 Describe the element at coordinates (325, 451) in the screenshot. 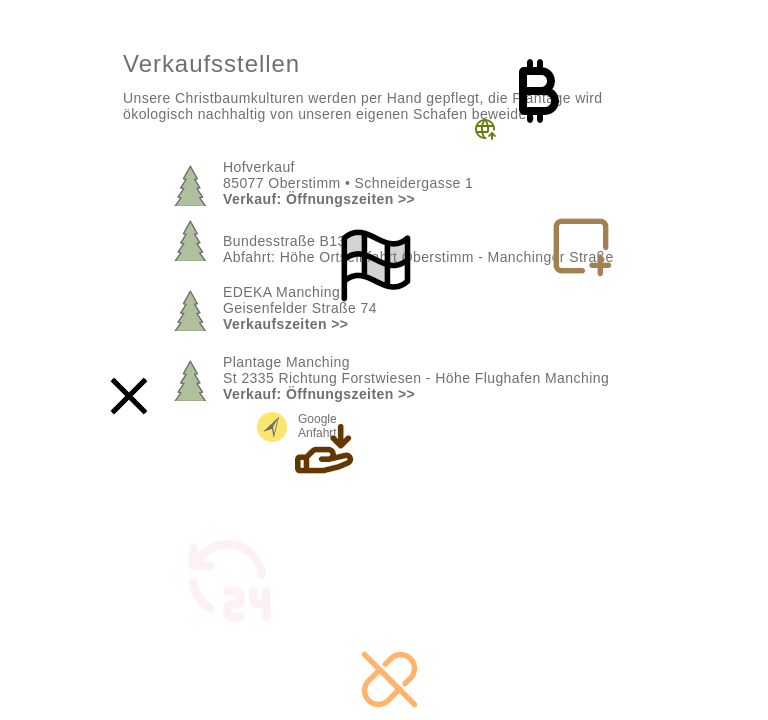

I see `receive or accept an incoming item` at that location.